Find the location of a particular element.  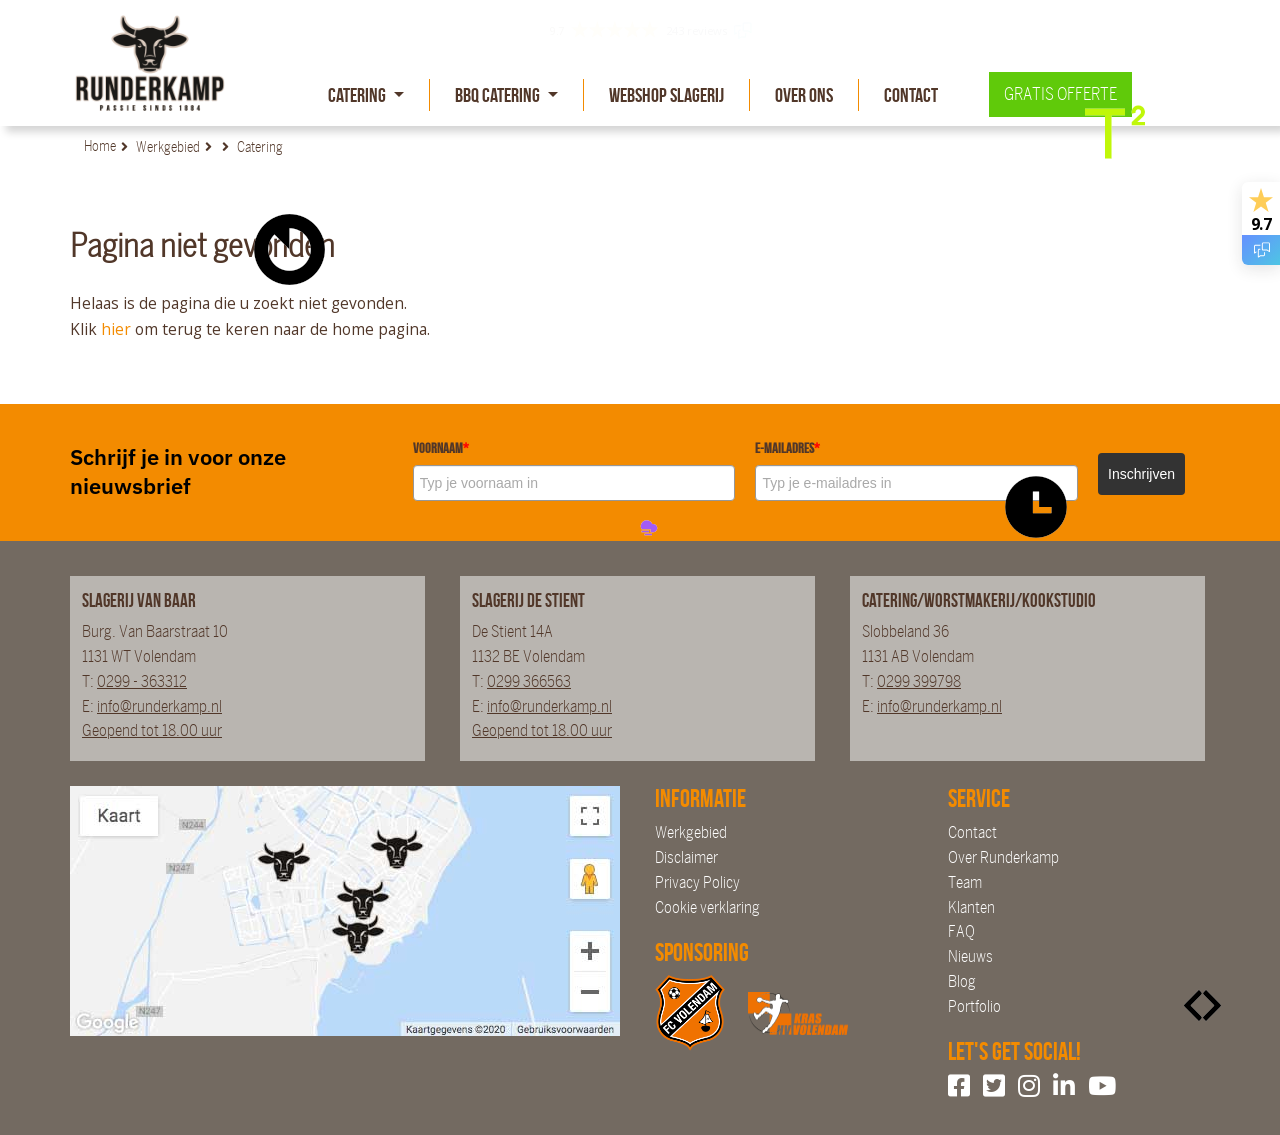

indicates windy weather conditions is located at coordinates (649, 527).